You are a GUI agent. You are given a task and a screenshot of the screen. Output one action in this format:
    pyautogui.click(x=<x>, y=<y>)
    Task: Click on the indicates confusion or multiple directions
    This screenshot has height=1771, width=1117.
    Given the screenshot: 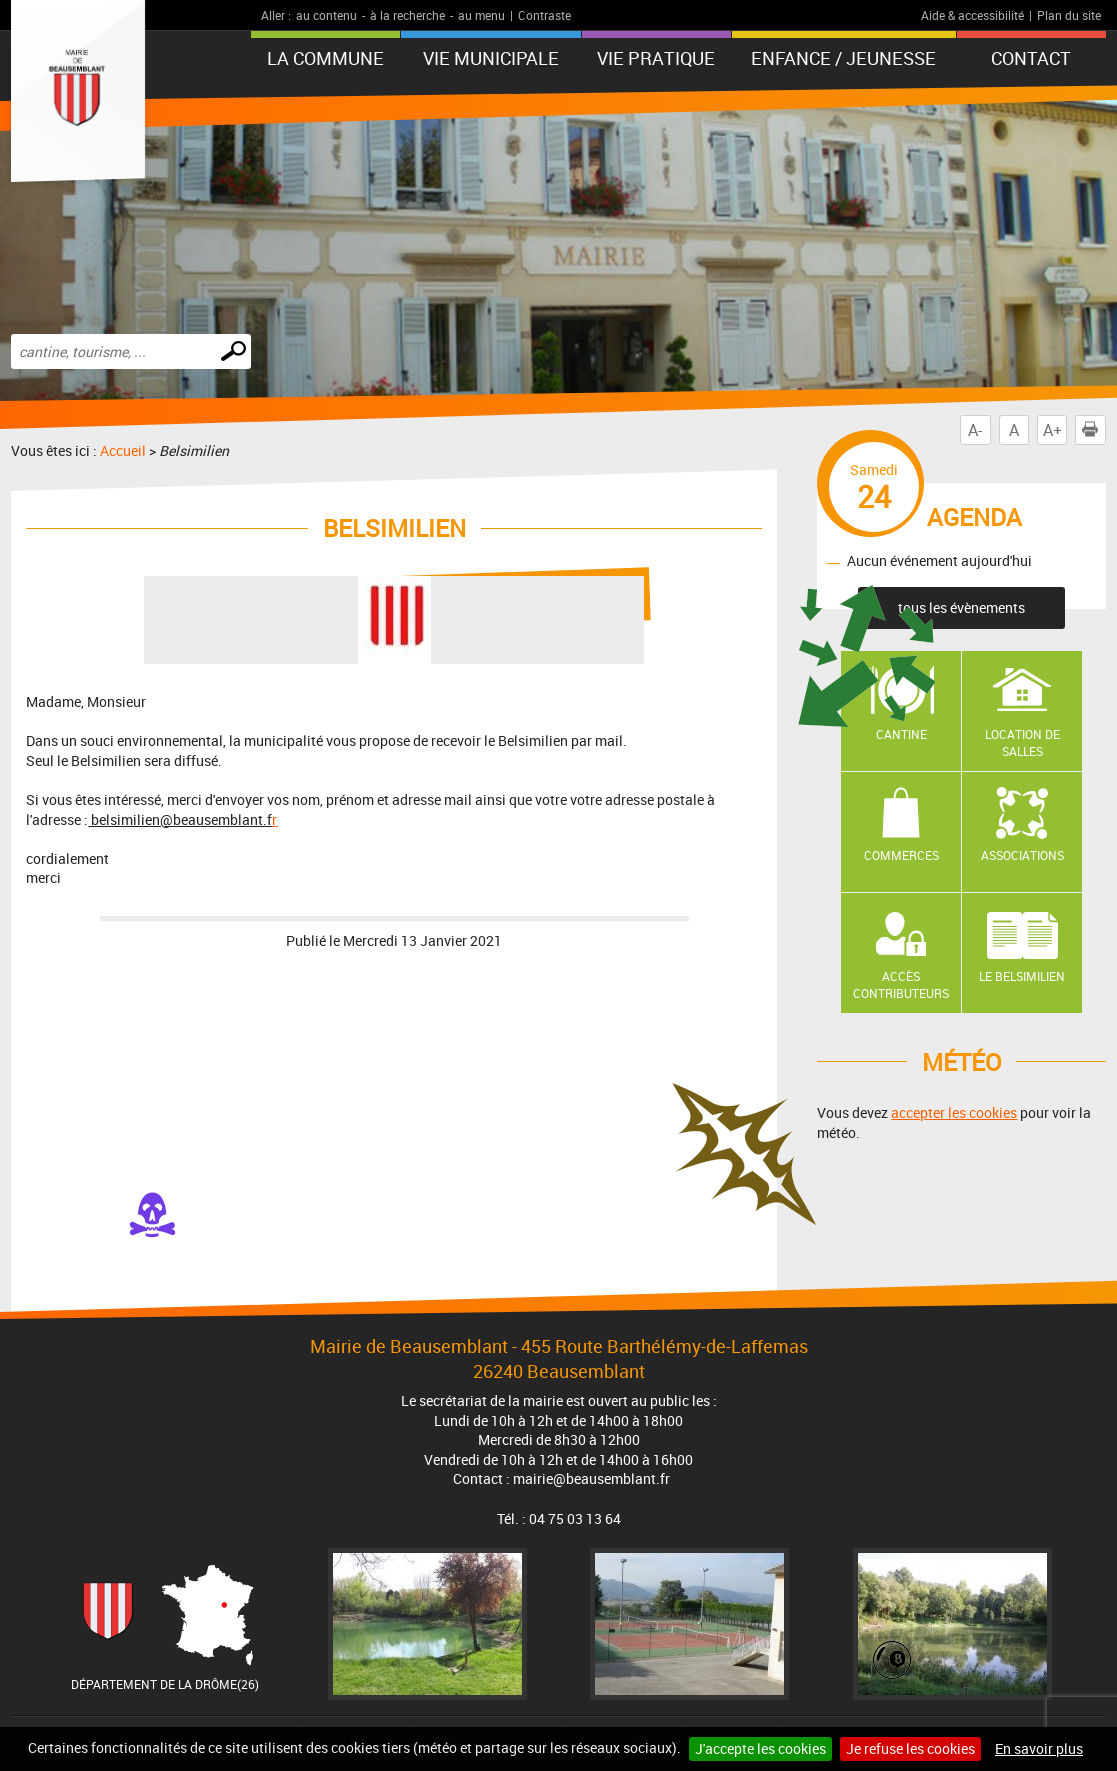 What is the action you would take?
    pyautogui.click(x=867, y=656)
    